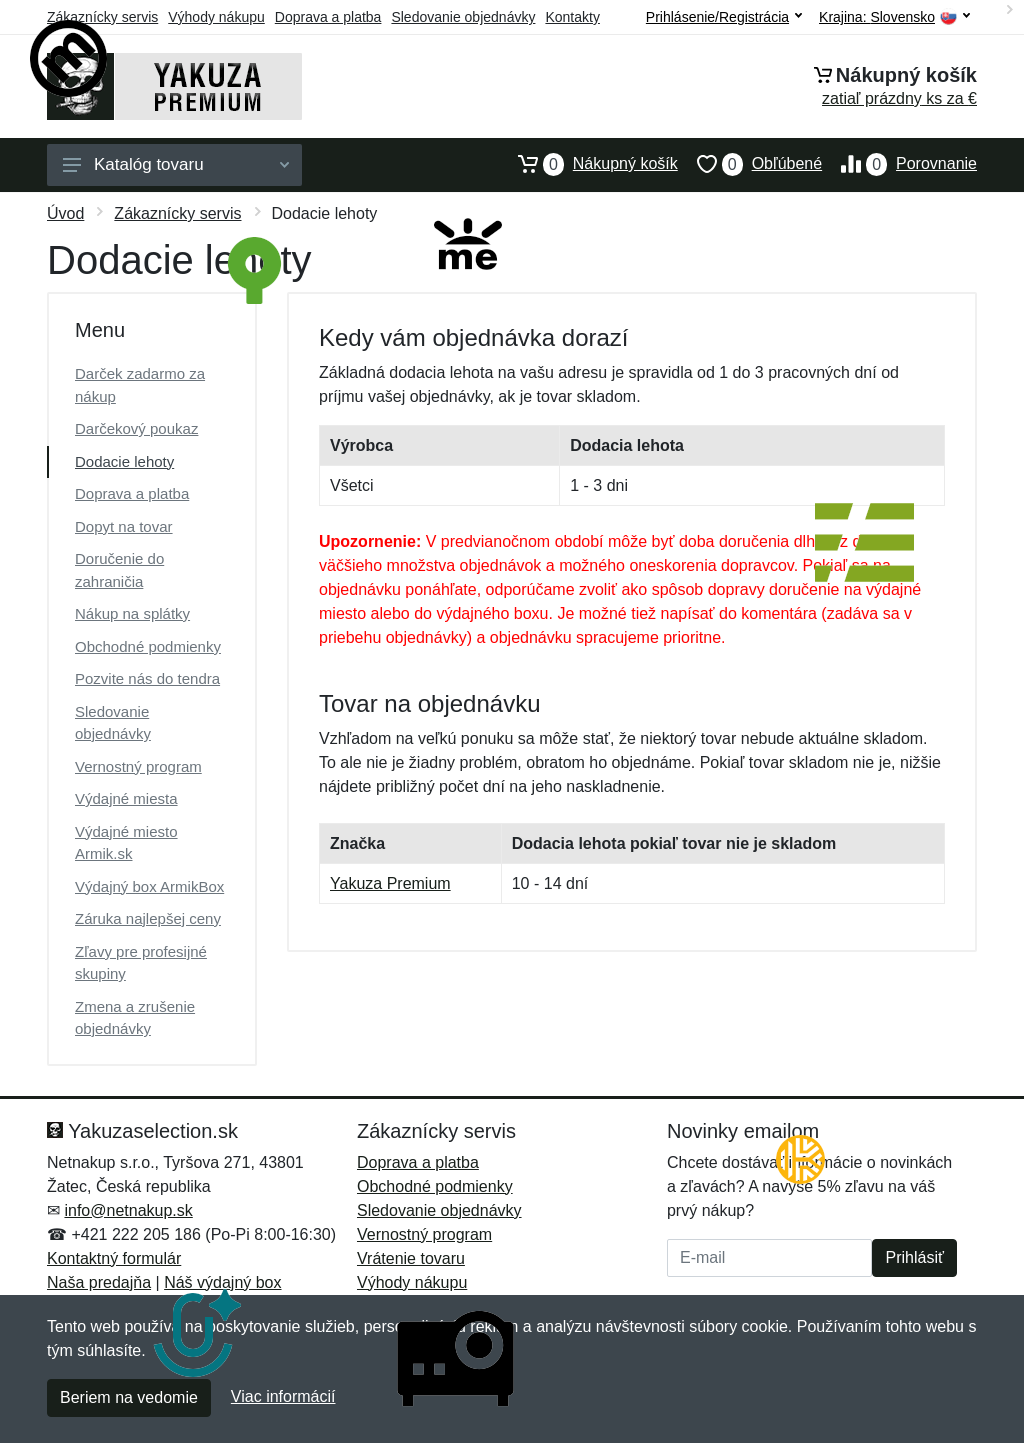 This screenshot has width=1024, height=1443. Describe the element at coordinates (68, 58) in the screenshot. I see `visit metacritic website` at that location.